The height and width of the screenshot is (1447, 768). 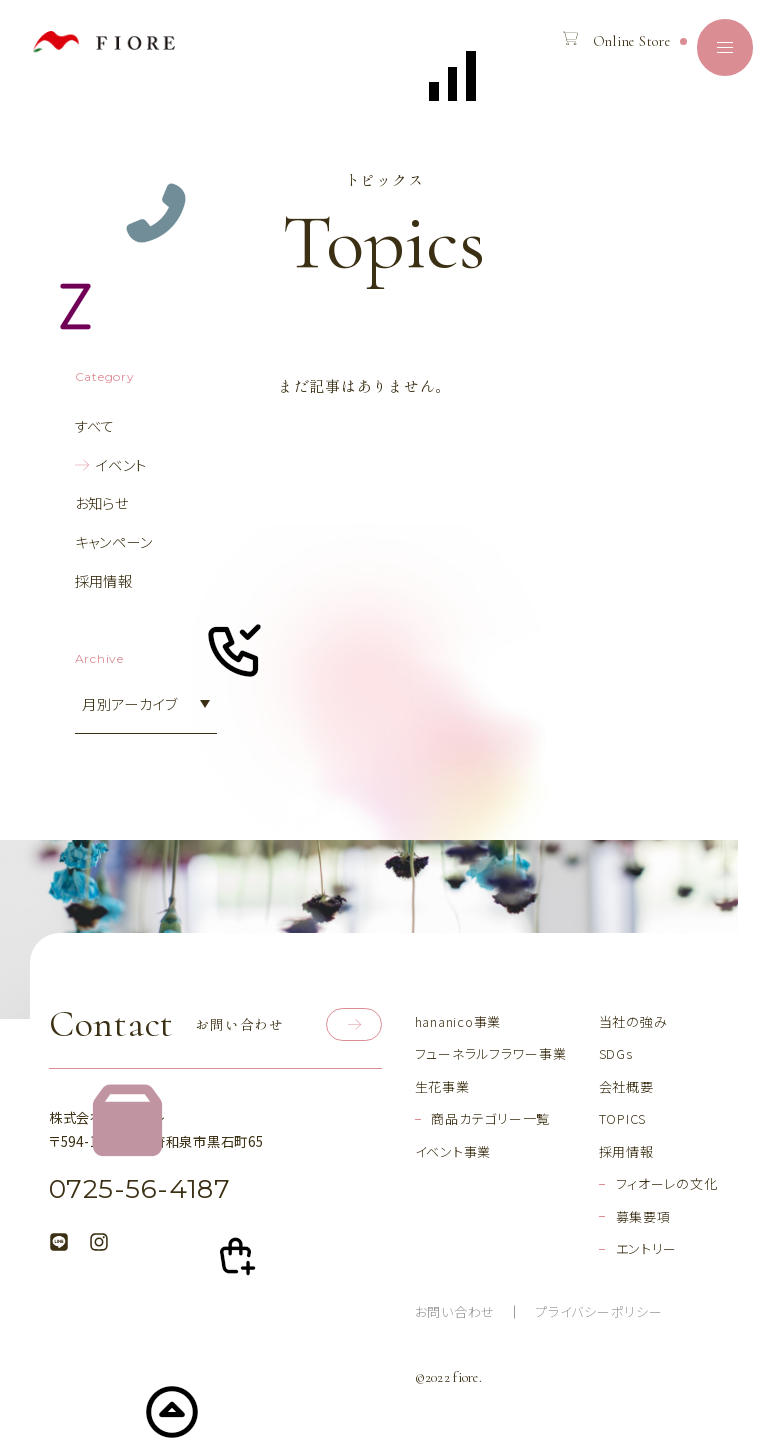 What do you see at coordinates (235, 1255) in the screenshot?
I see `add item to shopping bag` at bounding box center [235, 1255].